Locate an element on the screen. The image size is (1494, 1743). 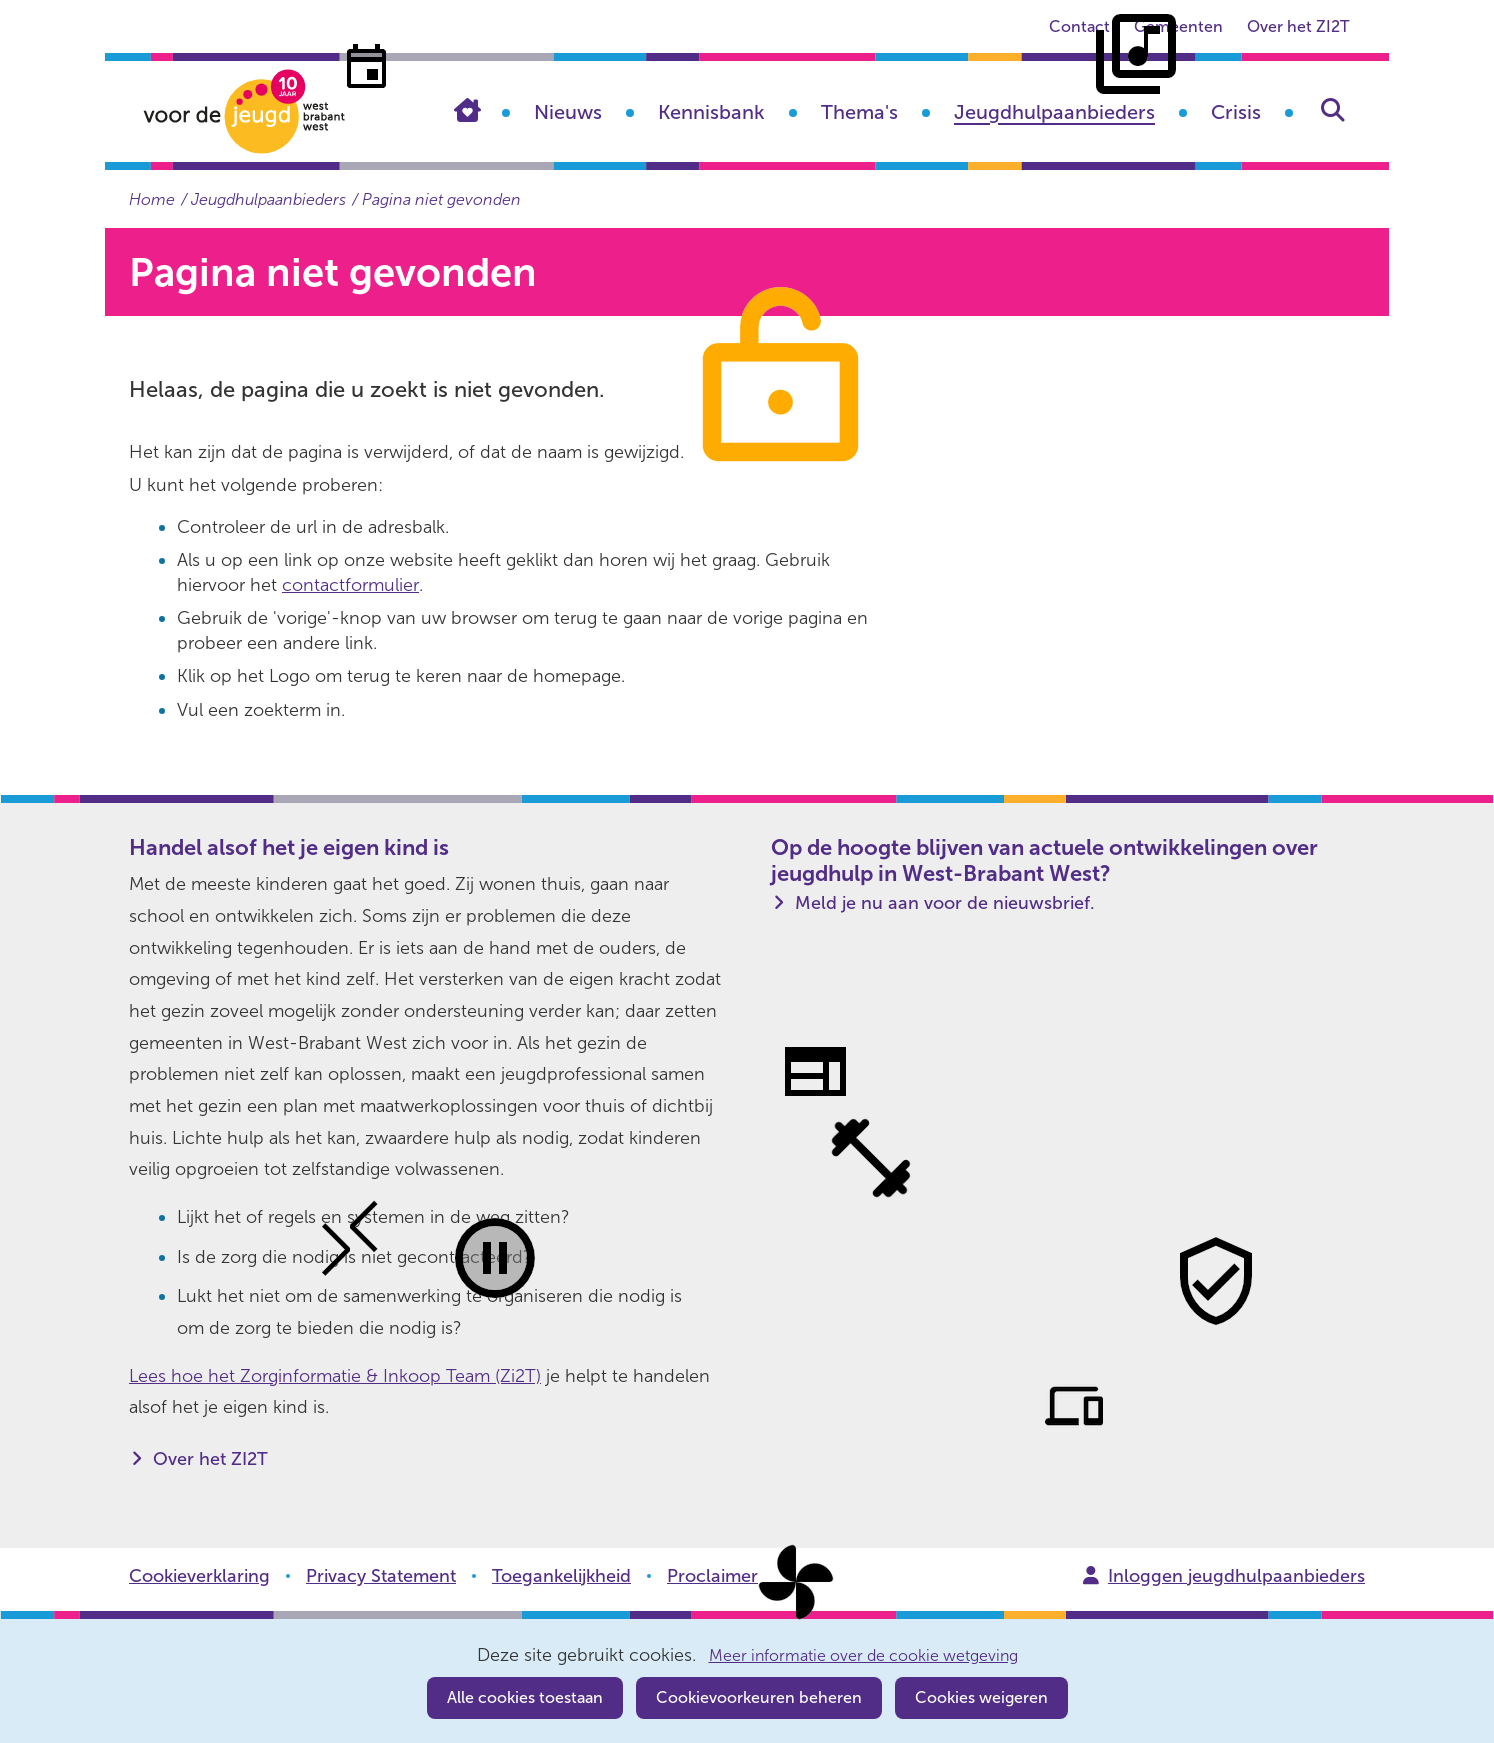
unlock or access secured content is located at coordinates (780, 383).